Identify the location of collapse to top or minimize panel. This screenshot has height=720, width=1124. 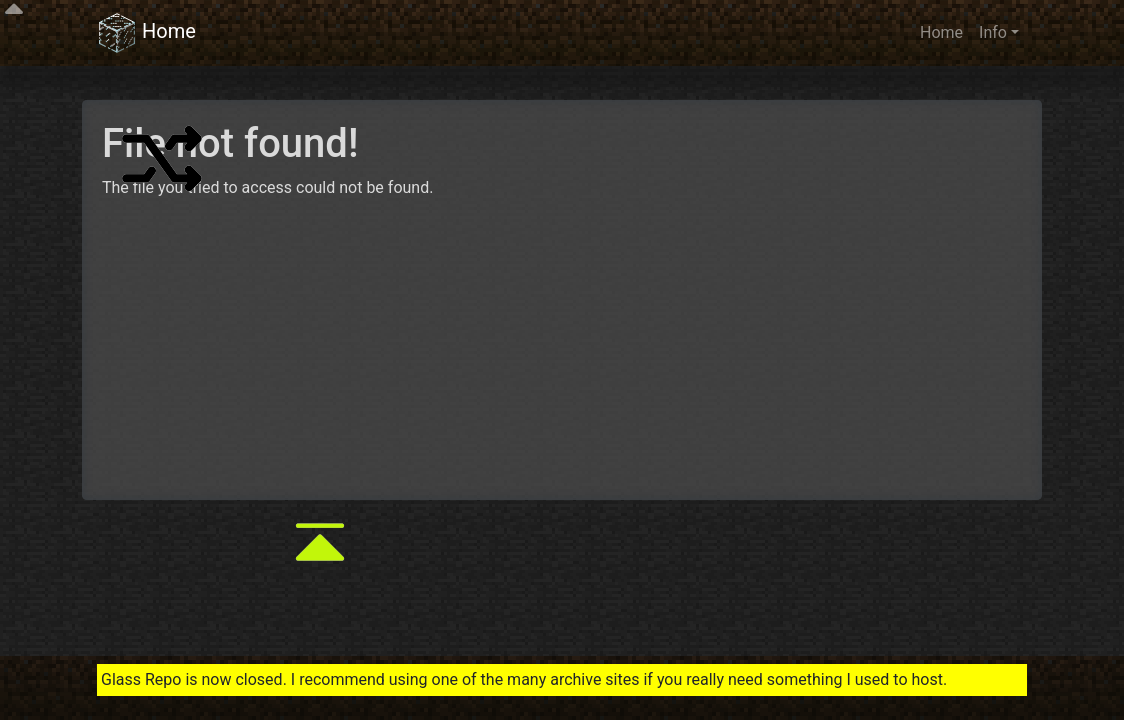
(320, 541).